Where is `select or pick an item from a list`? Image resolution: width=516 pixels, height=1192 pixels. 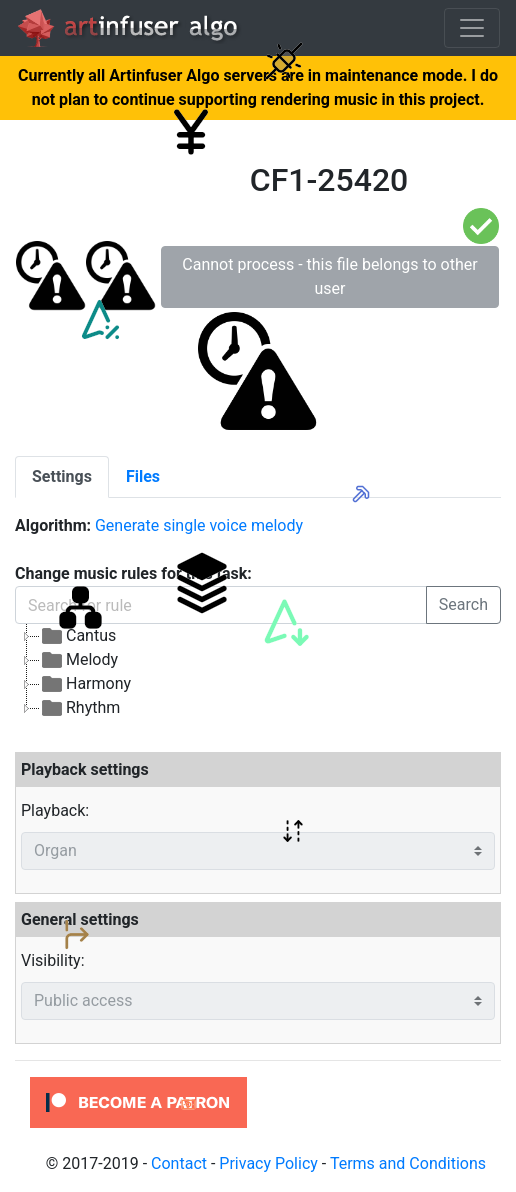 select or pick an item from a list is located at coordinates (361, 494).